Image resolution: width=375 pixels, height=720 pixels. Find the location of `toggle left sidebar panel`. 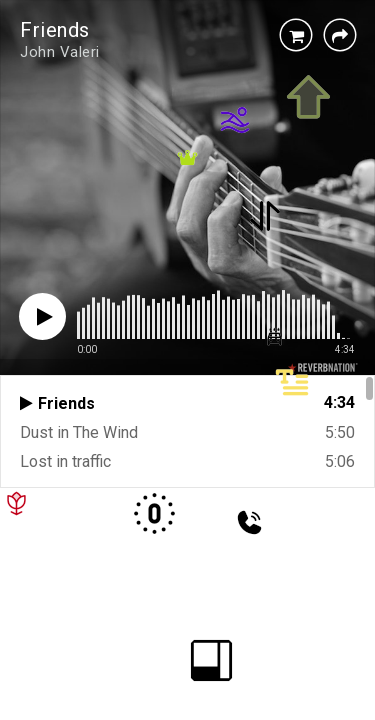

toggle left sidebar panel is located at coordinates (211, 660).